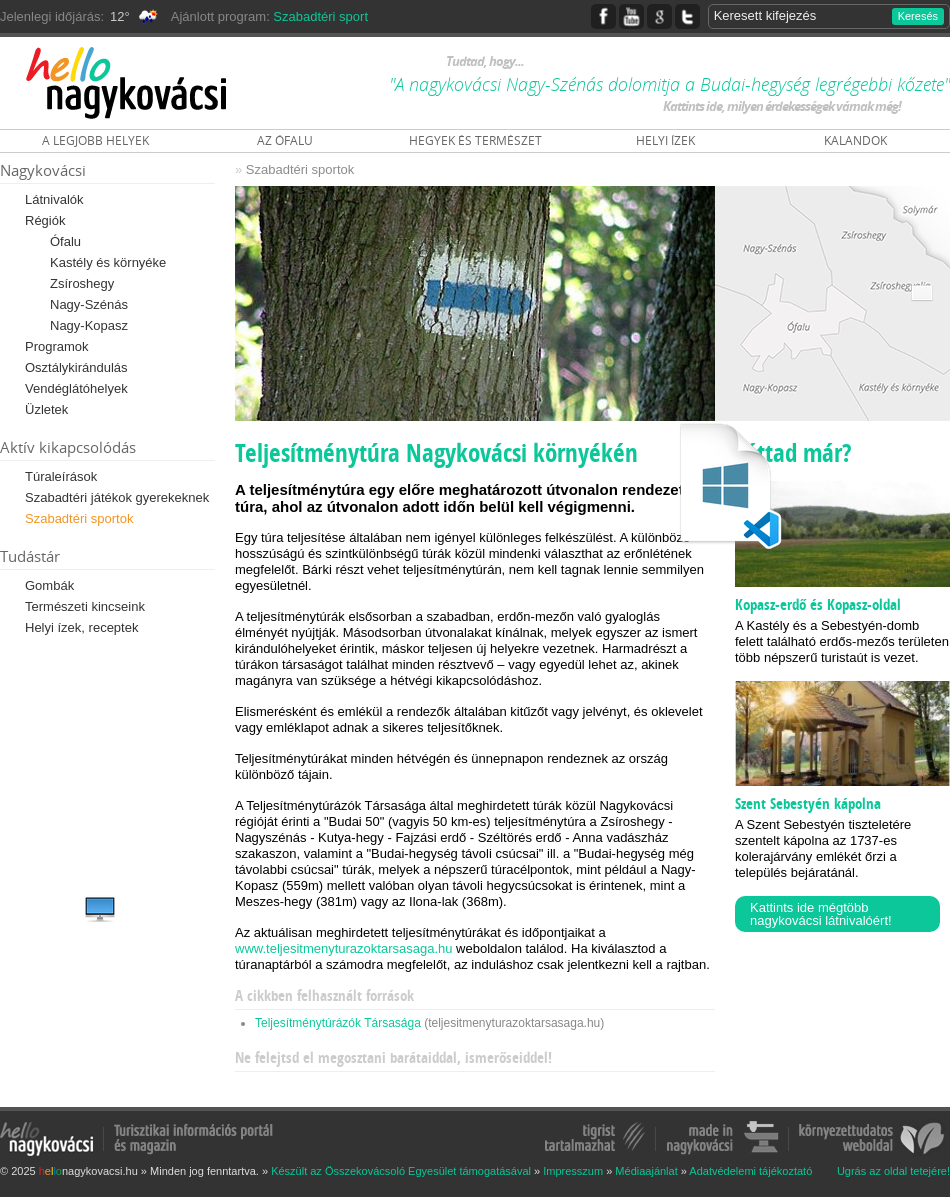  What do you see at coordinates (100, 908) in the screenshot?
I see `represents this mac in system preferences or network settings` at bounding box center [100, 908].